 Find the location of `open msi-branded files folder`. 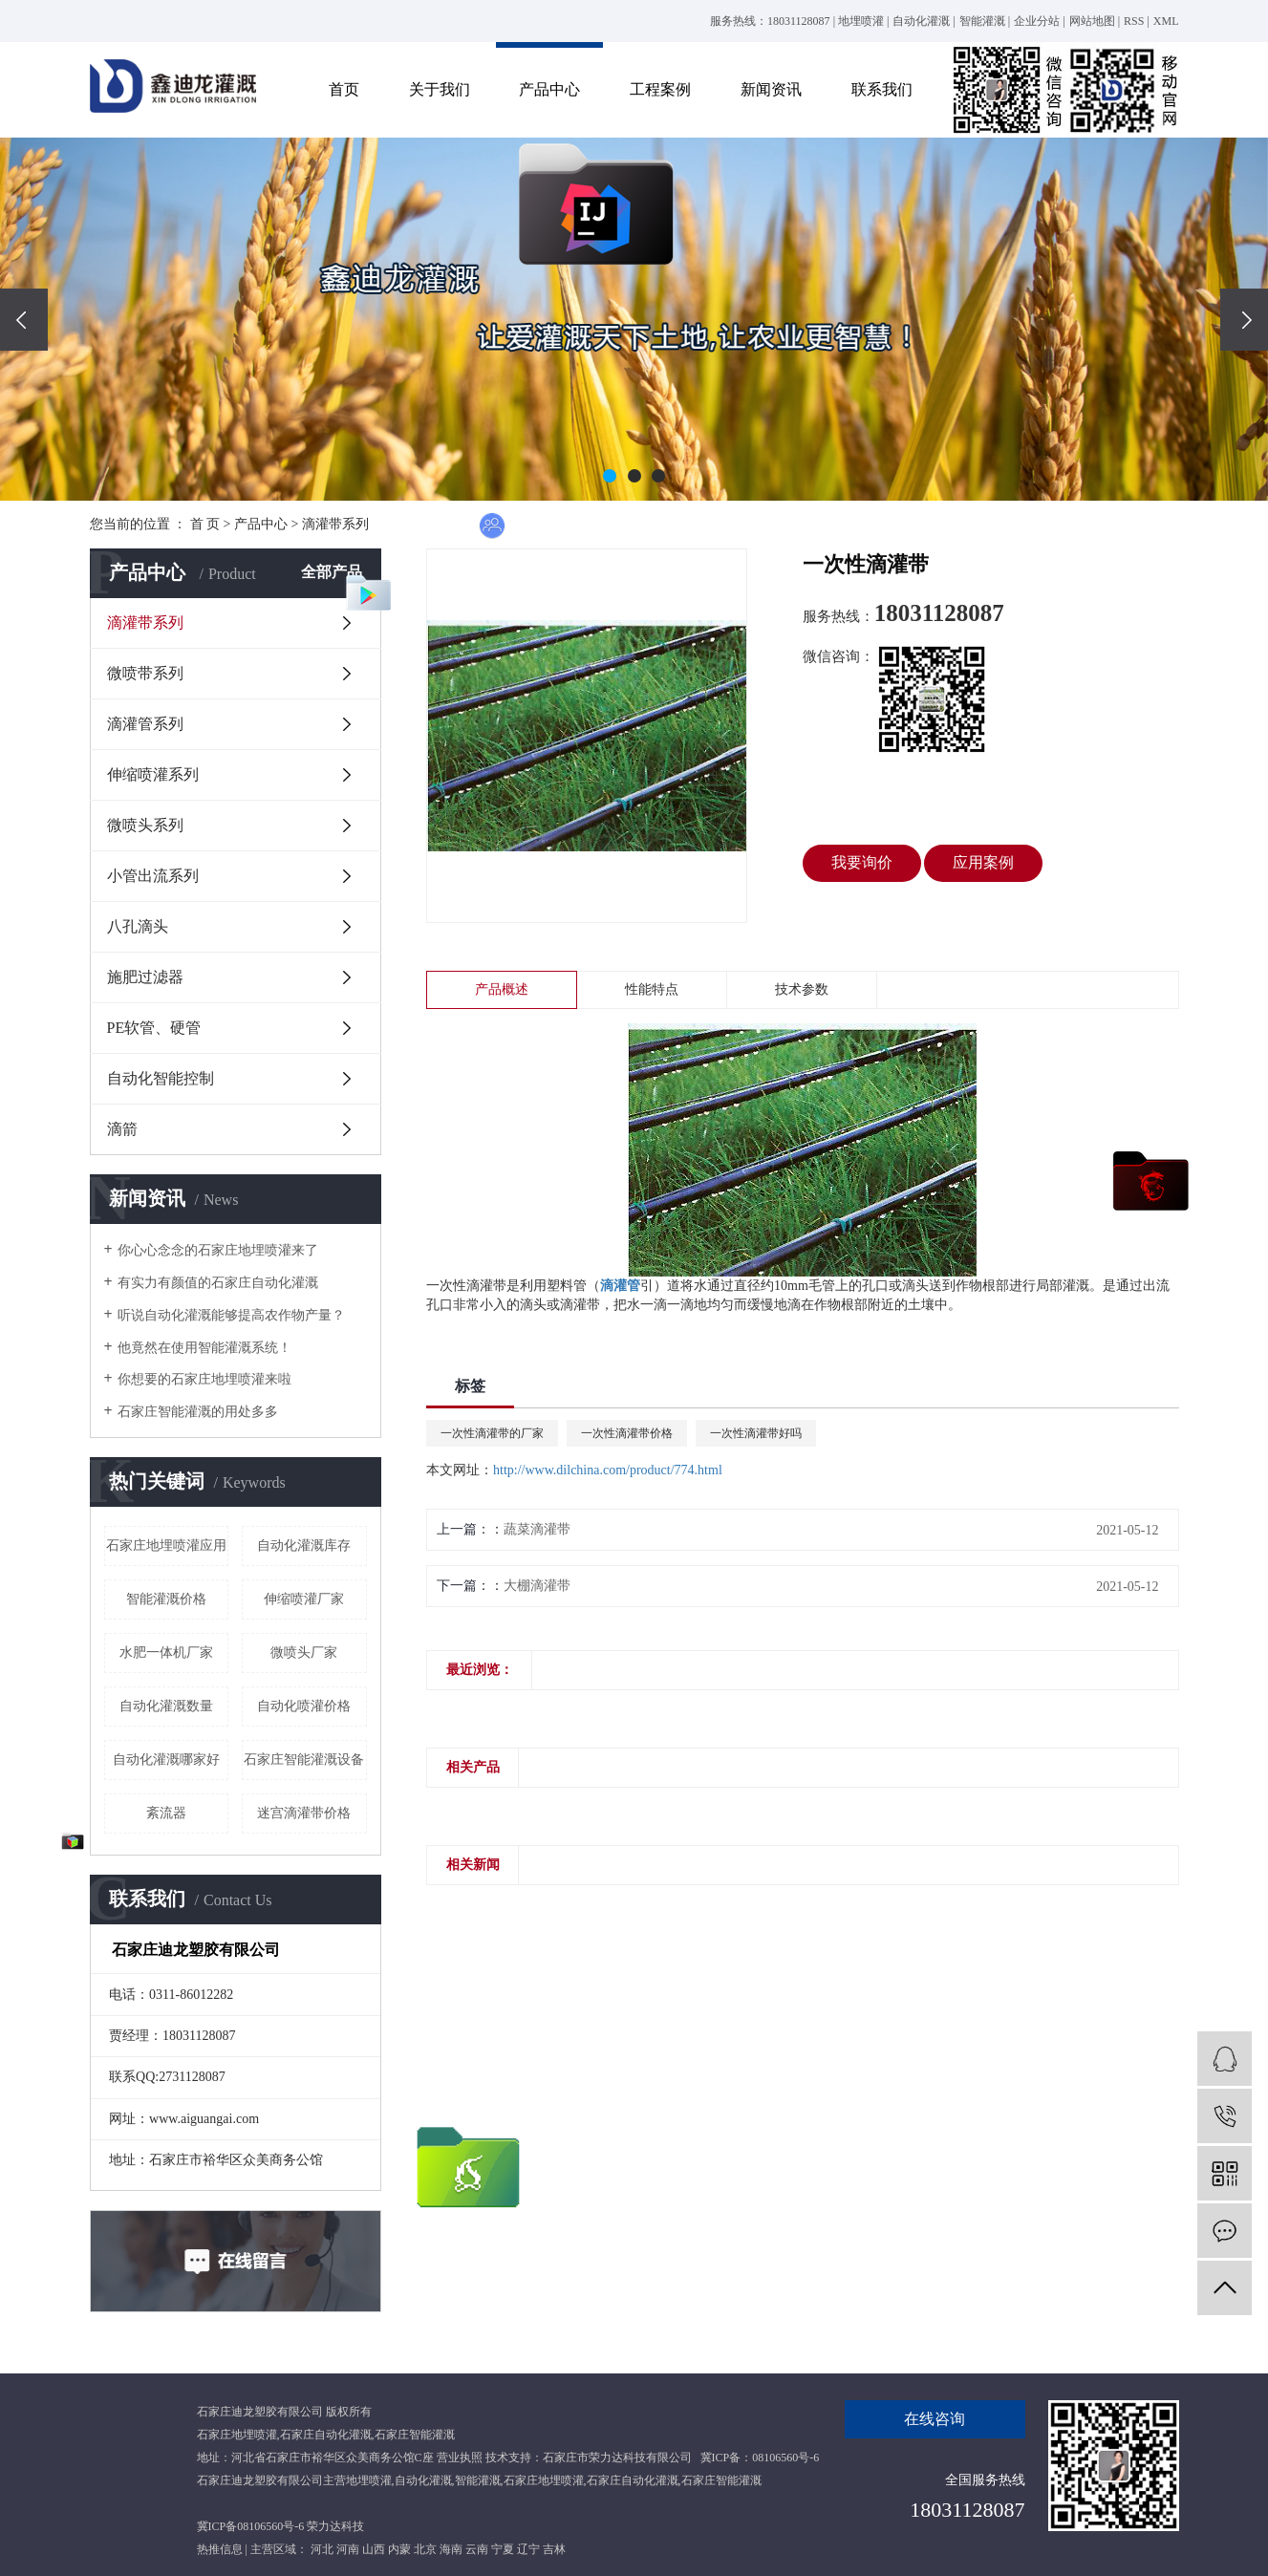

open msi-branded files folder is located at coordinates (1150, 1183).